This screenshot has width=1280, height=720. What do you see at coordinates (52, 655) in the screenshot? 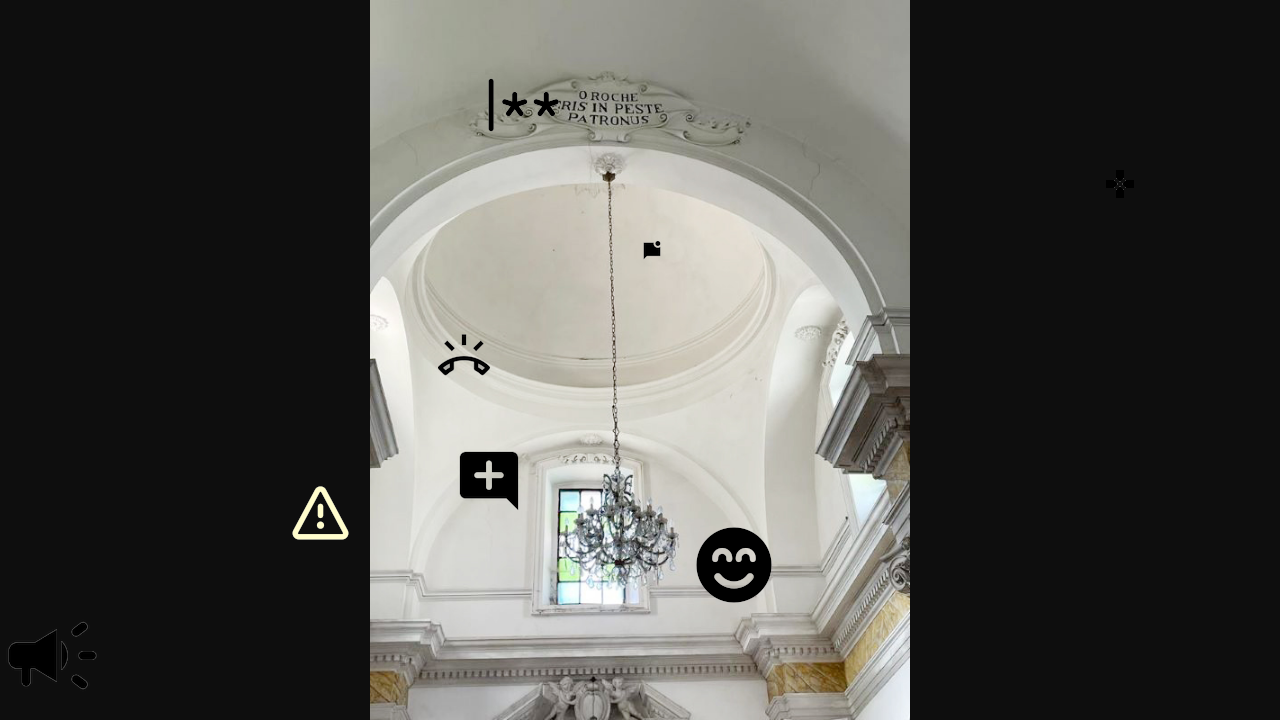
I see `view announcements or notifications` at bounding box center [52, 655].